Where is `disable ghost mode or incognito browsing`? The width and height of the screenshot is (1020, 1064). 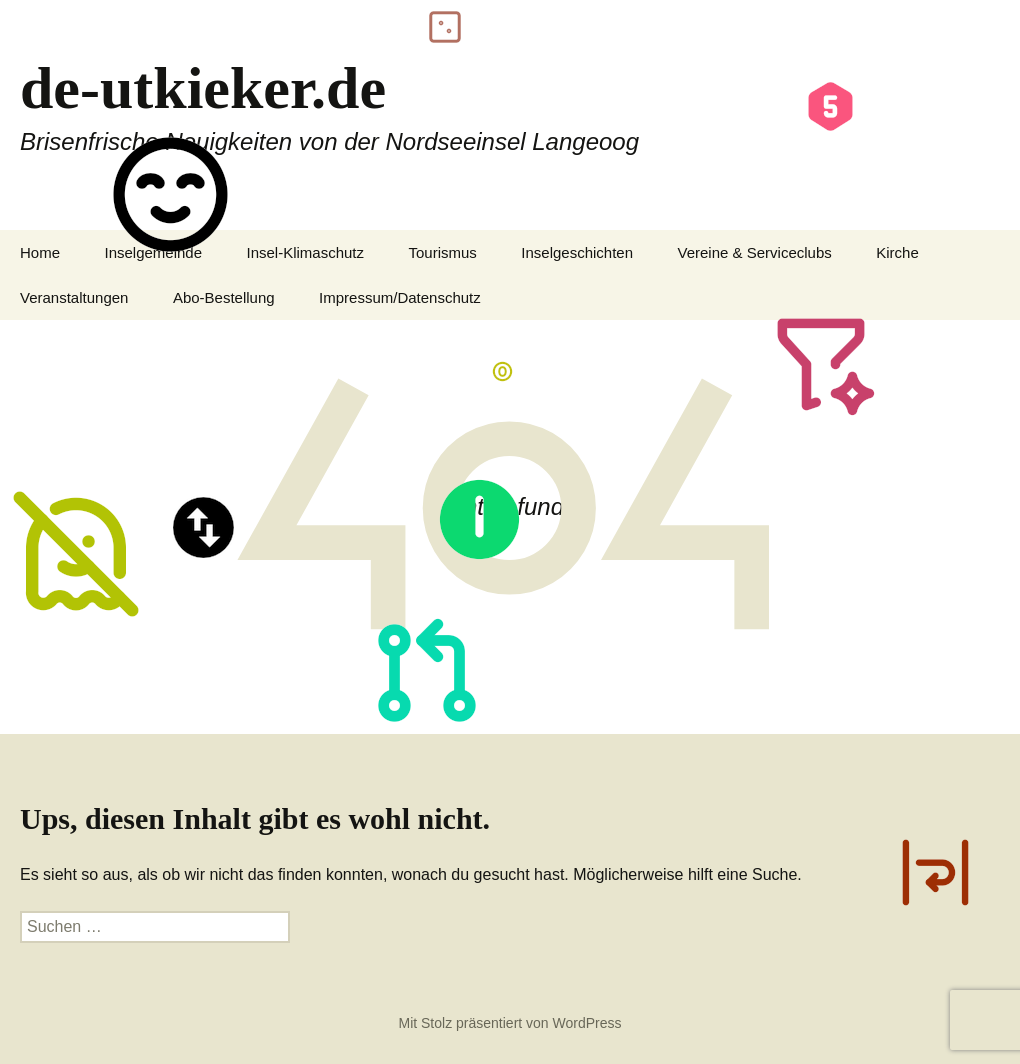
disable ghost mode or incognito browsing is located at coordinates (76, 554).